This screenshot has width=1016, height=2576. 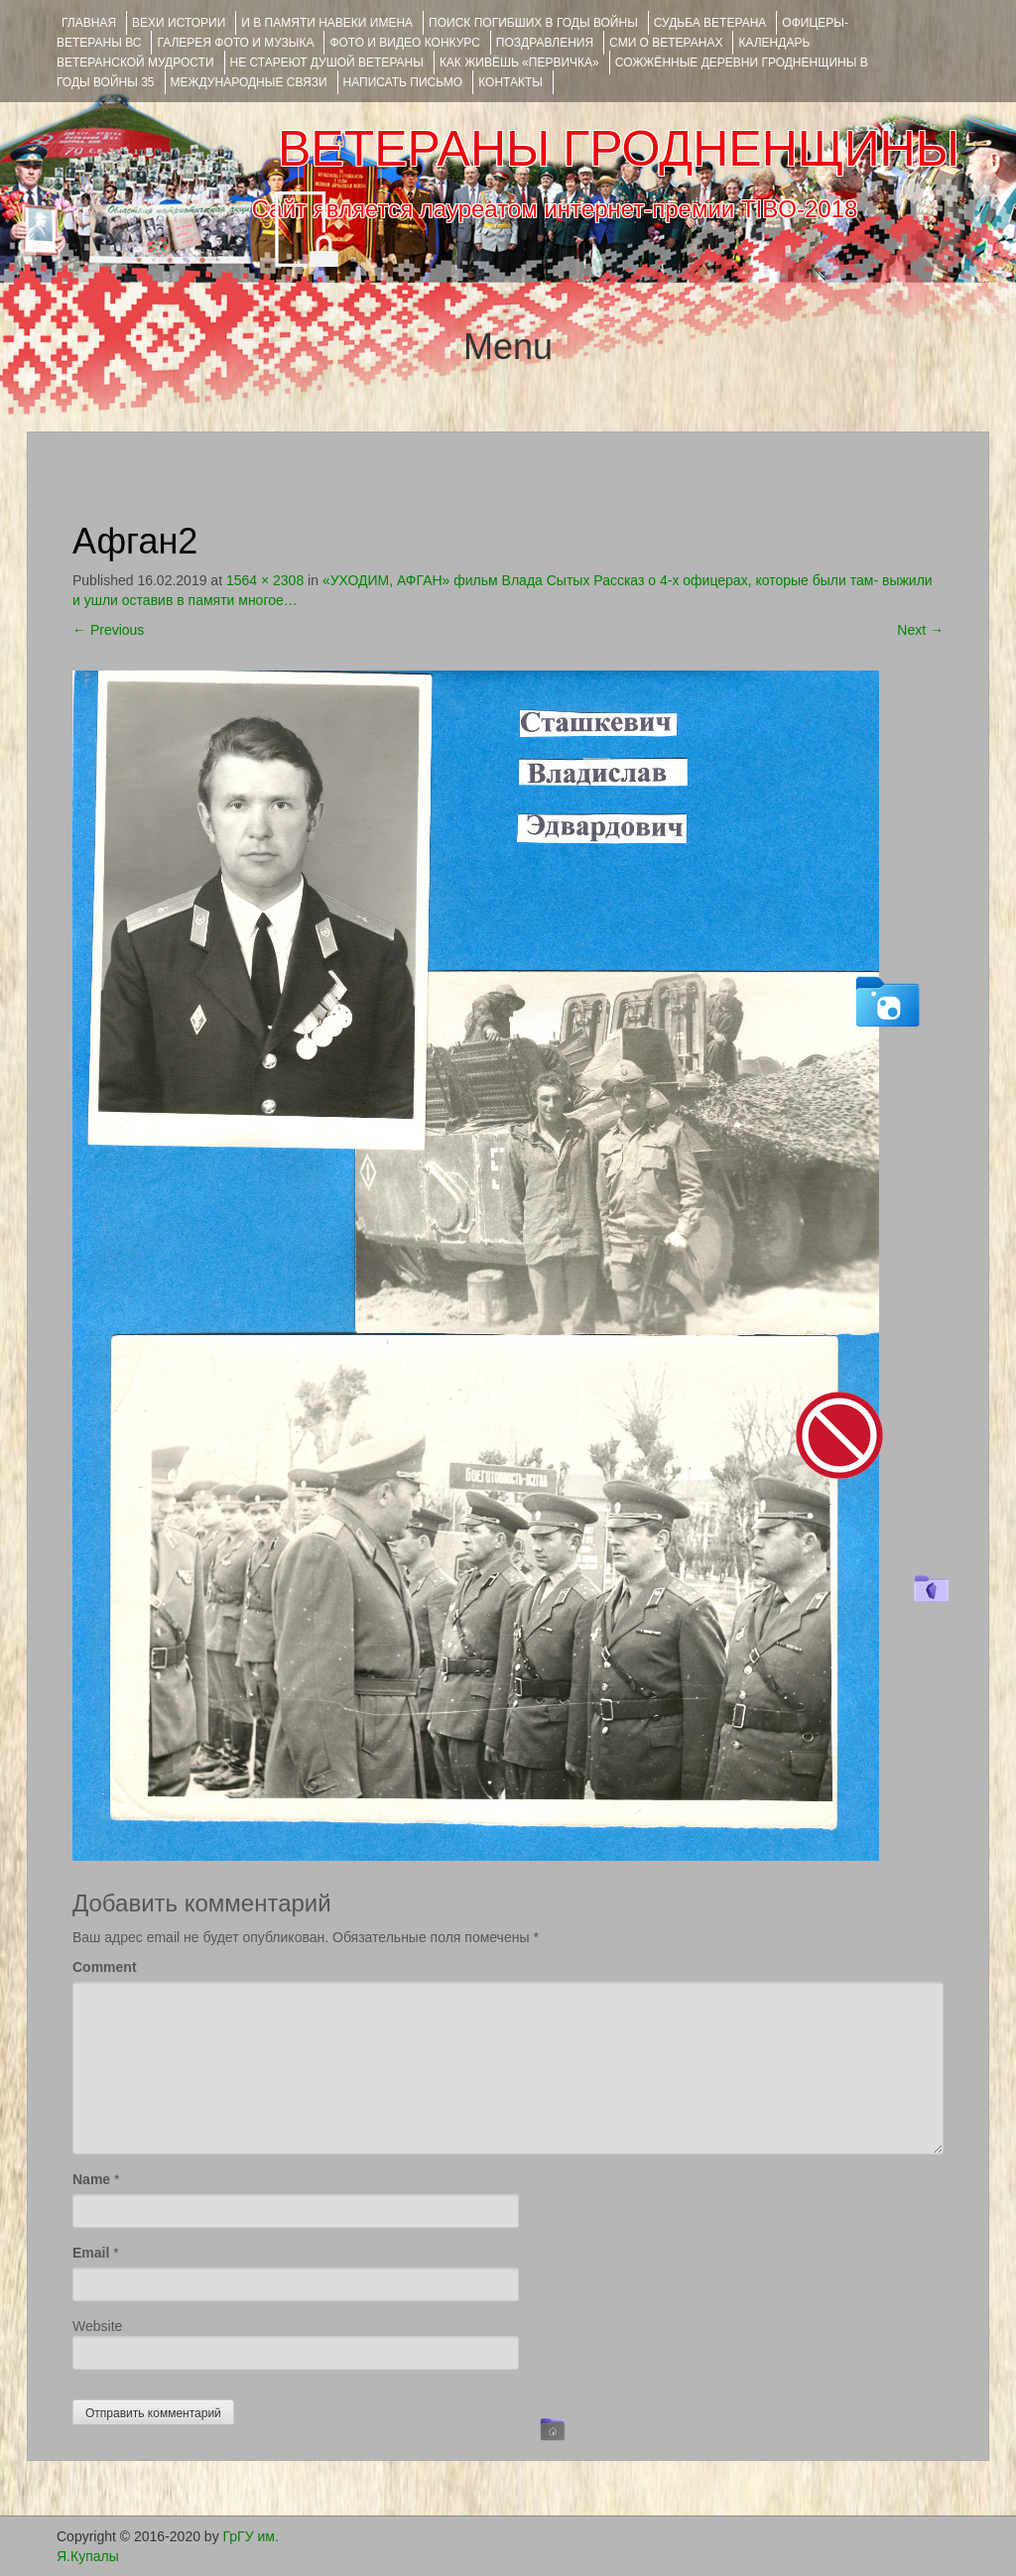 I want to click on open your obsidian vault folder, so click(x=931, y=1589).